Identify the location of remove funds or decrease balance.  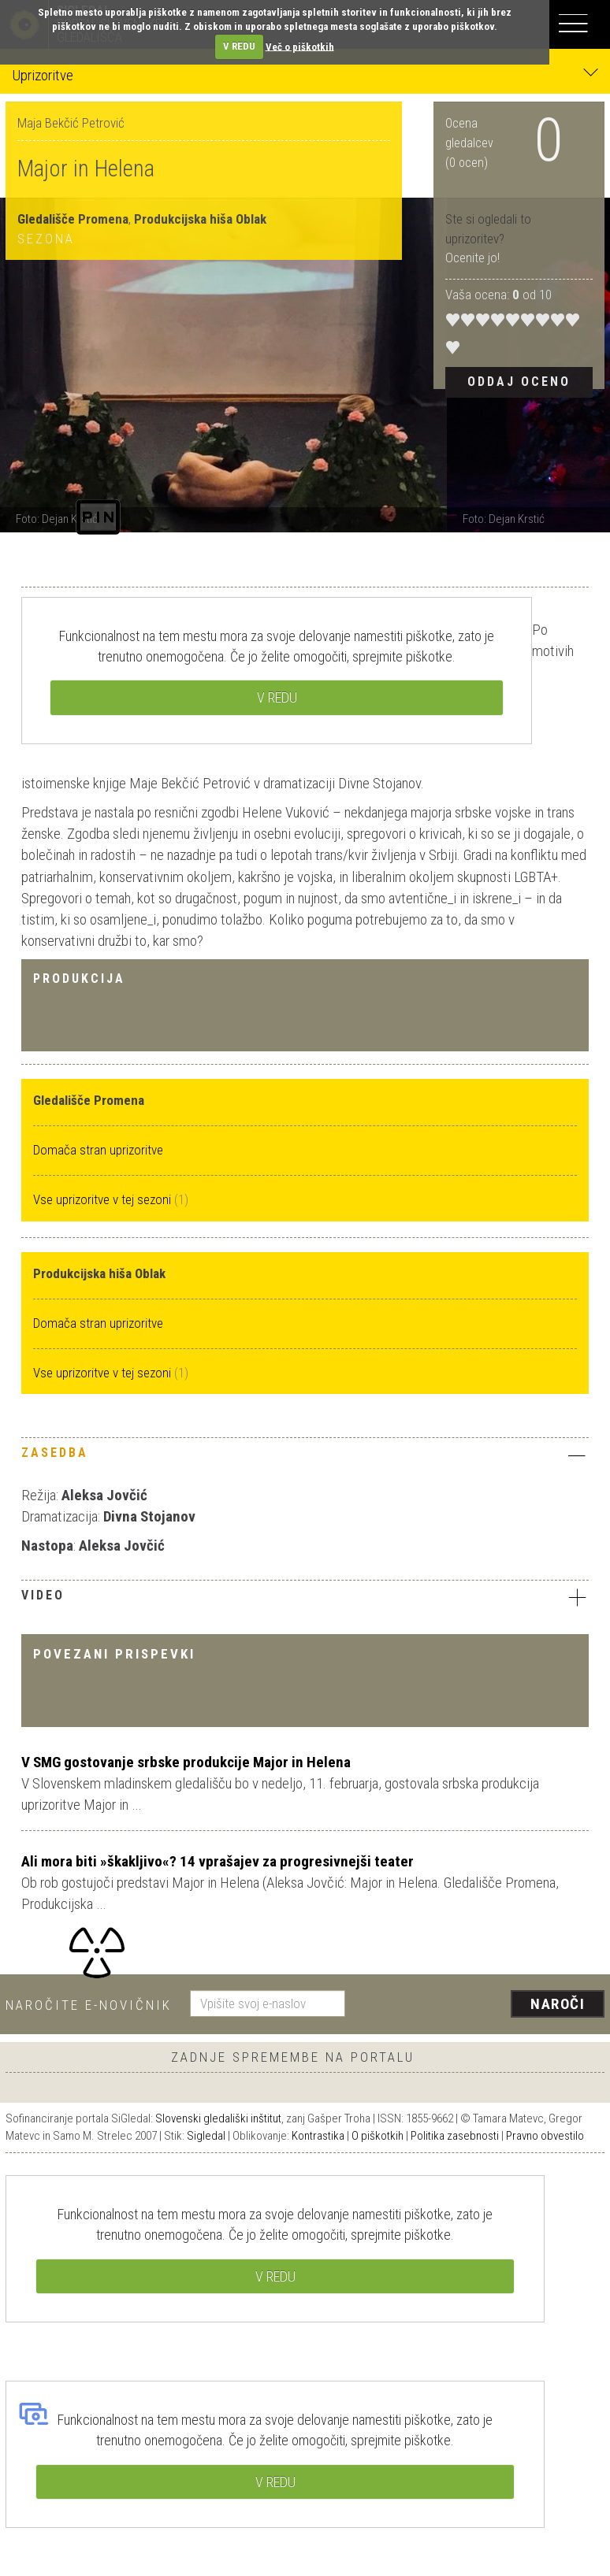
(33, 2414).